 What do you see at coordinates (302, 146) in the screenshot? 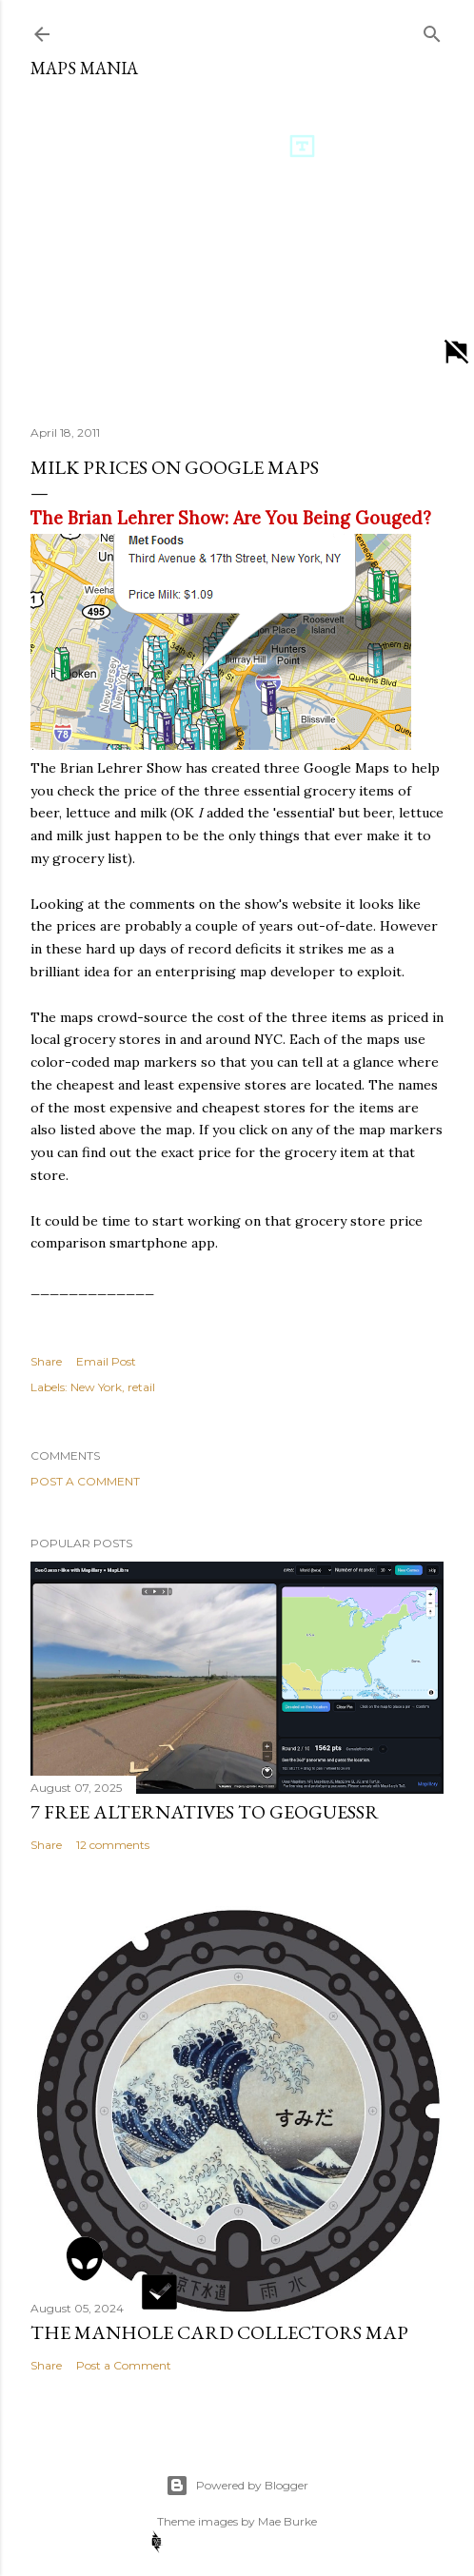
I see `insert a text snippet or template` at bounding box center [302, 146].